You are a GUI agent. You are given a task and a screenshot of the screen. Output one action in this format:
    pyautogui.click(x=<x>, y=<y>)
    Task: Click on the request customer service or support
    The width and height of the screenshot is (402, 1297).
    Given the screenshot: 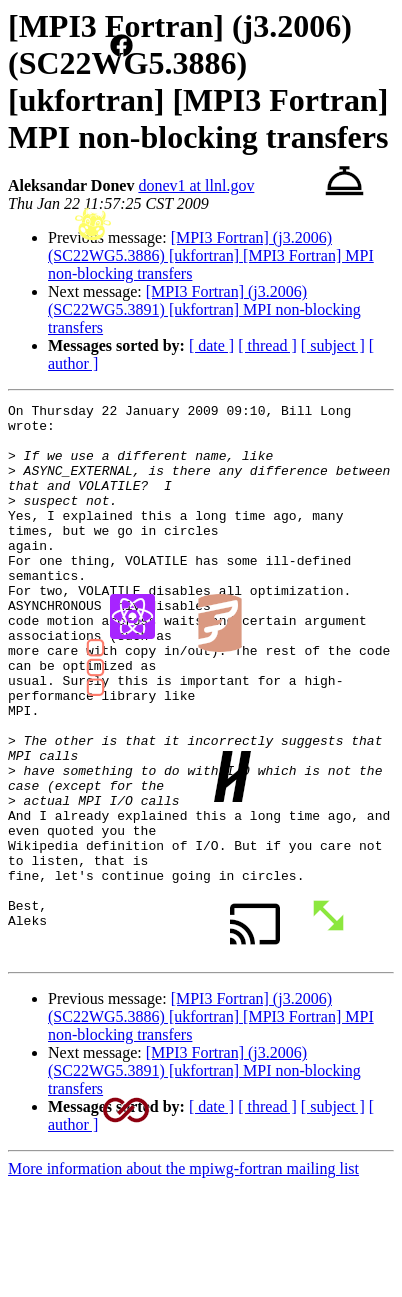 What is the action you would take?
    pyautogui.click(x=344, y=181)
    